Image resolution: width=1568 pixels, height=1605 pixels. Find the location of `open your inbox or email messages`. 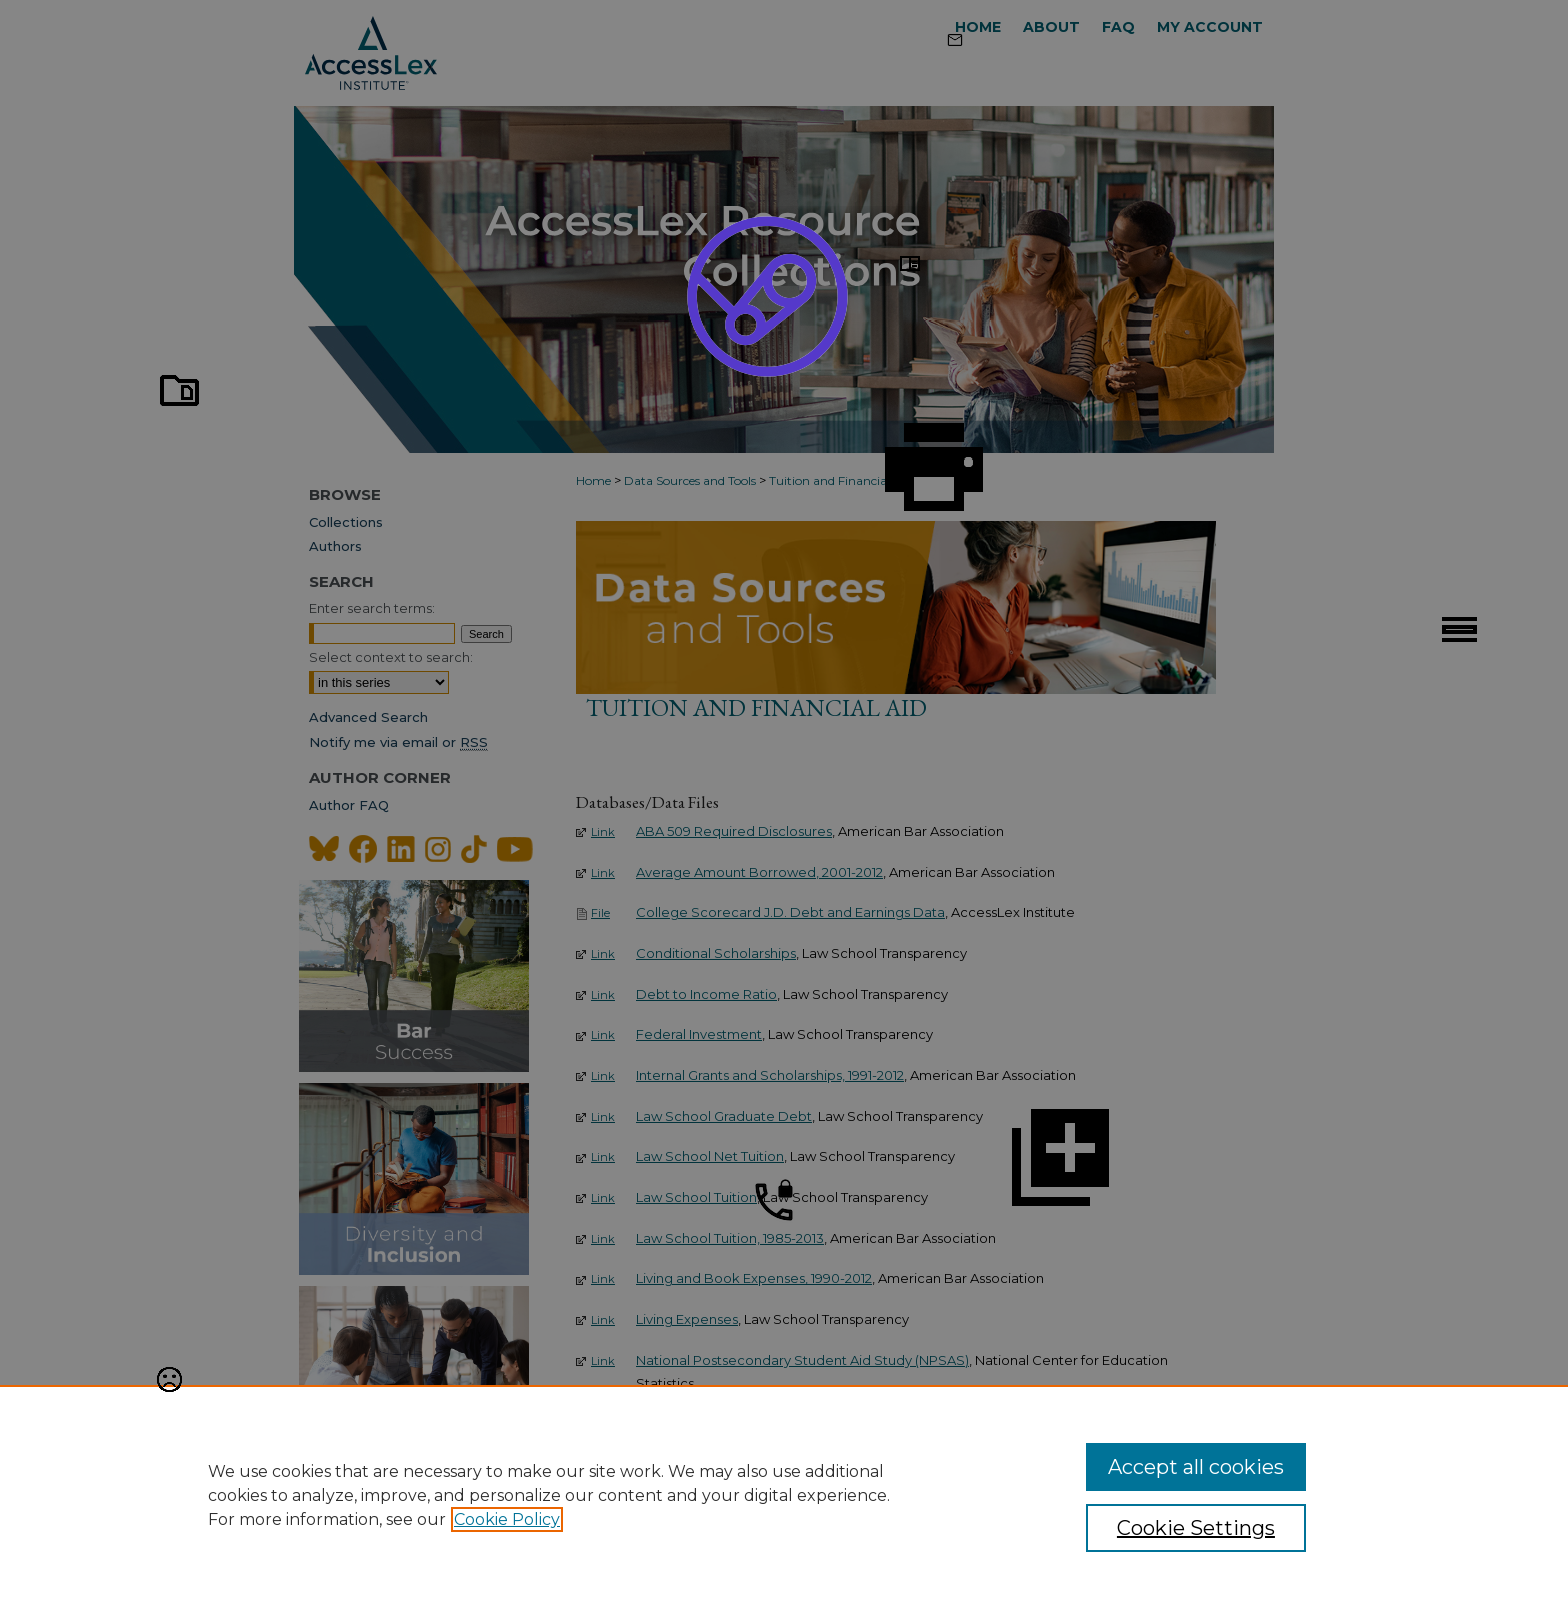

open your inbox or email messages is located at coordinates (955, 40).